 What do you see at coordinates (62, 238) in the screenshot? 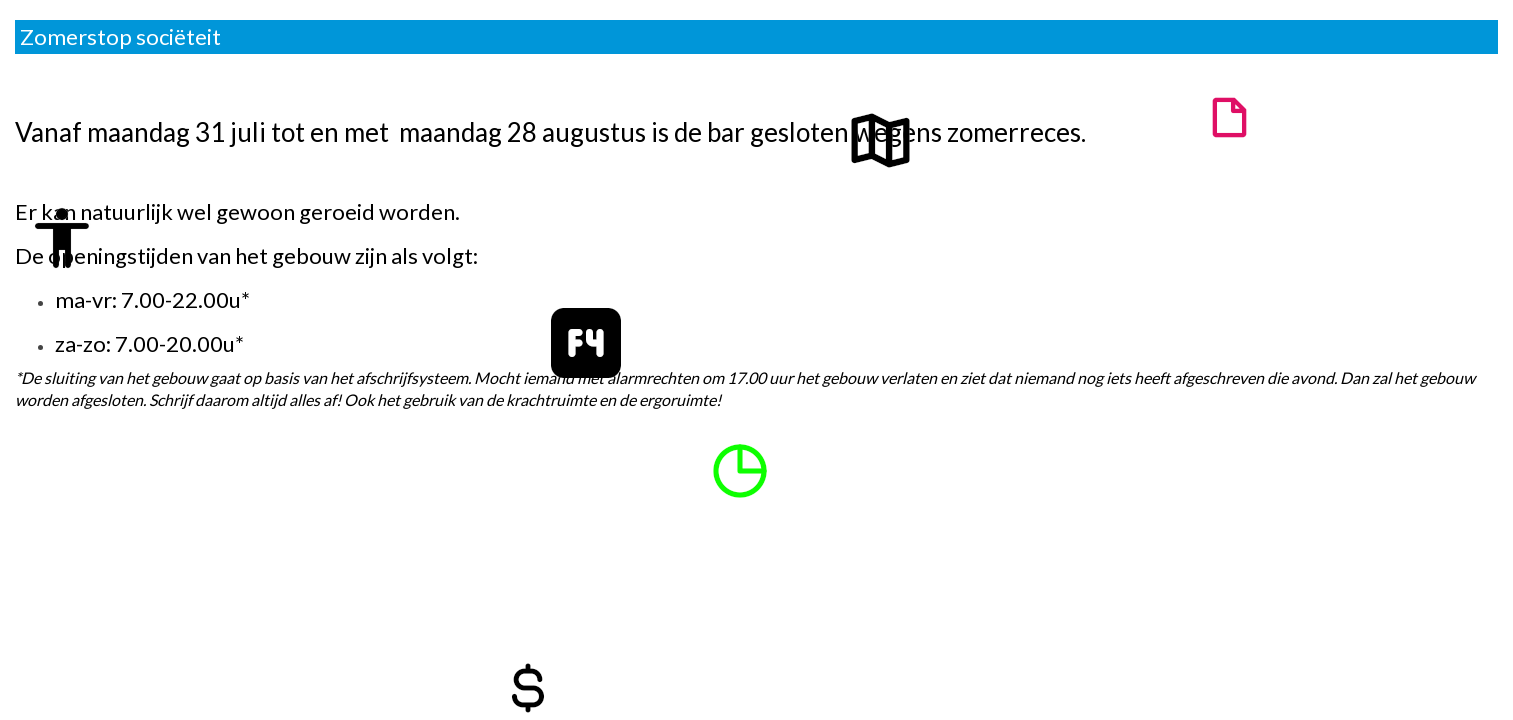
I see `access accessibility settings` at bounding box center [62, 238].